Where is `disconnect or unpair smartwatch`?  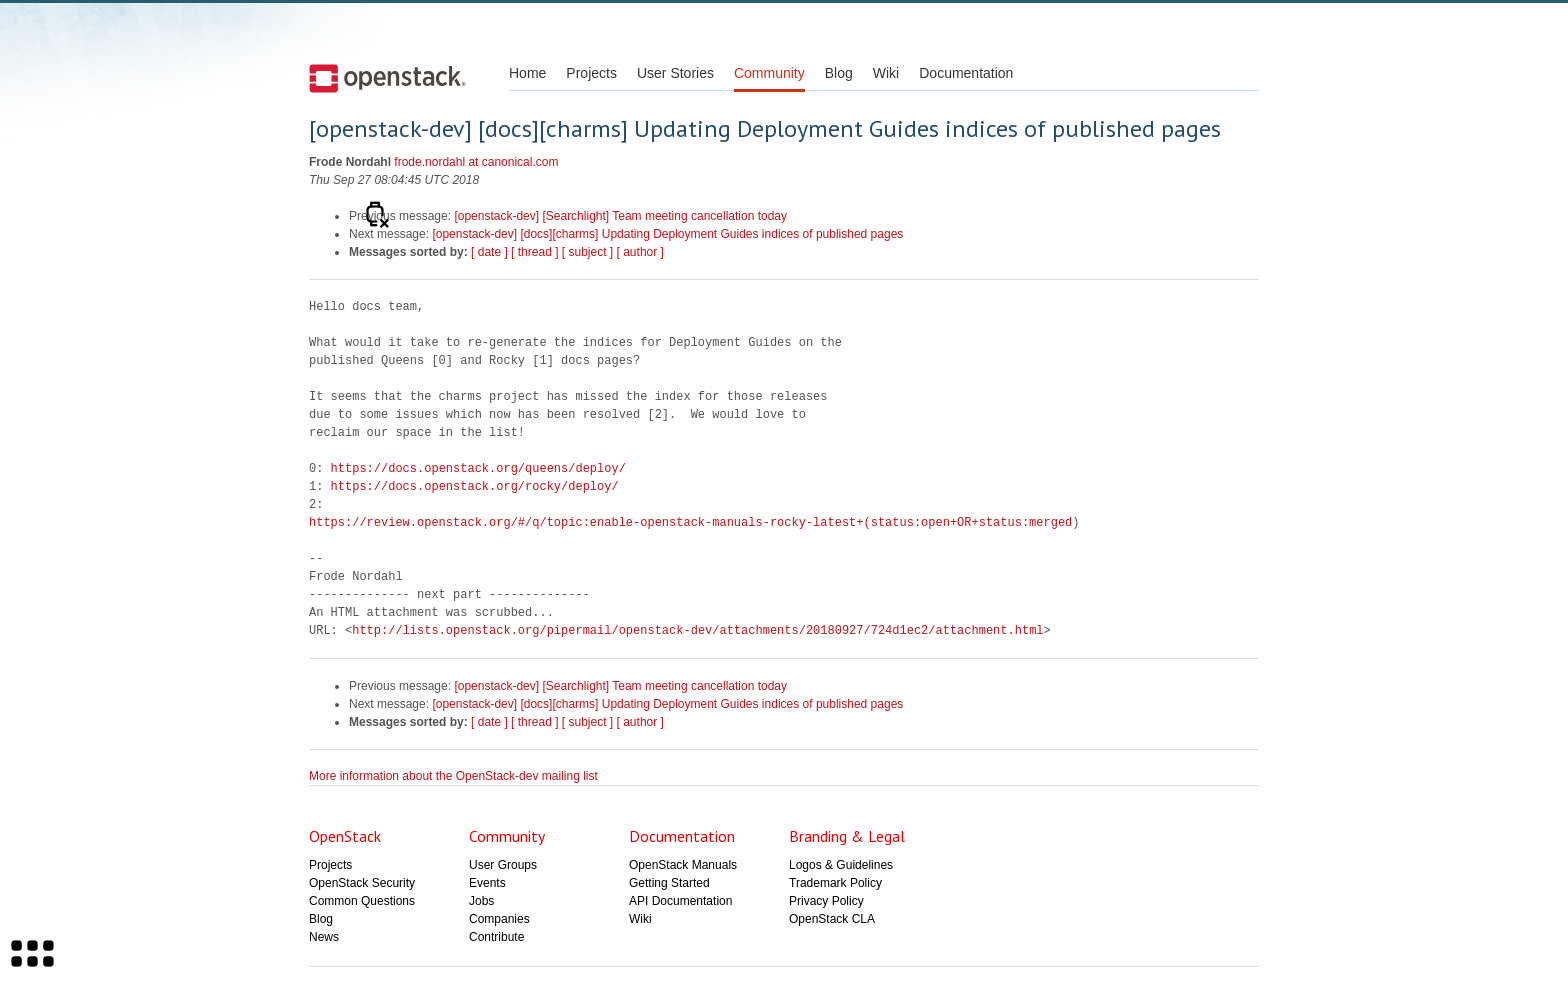
disconnect or unpair smartwatch is located at coordinates (375, 214).